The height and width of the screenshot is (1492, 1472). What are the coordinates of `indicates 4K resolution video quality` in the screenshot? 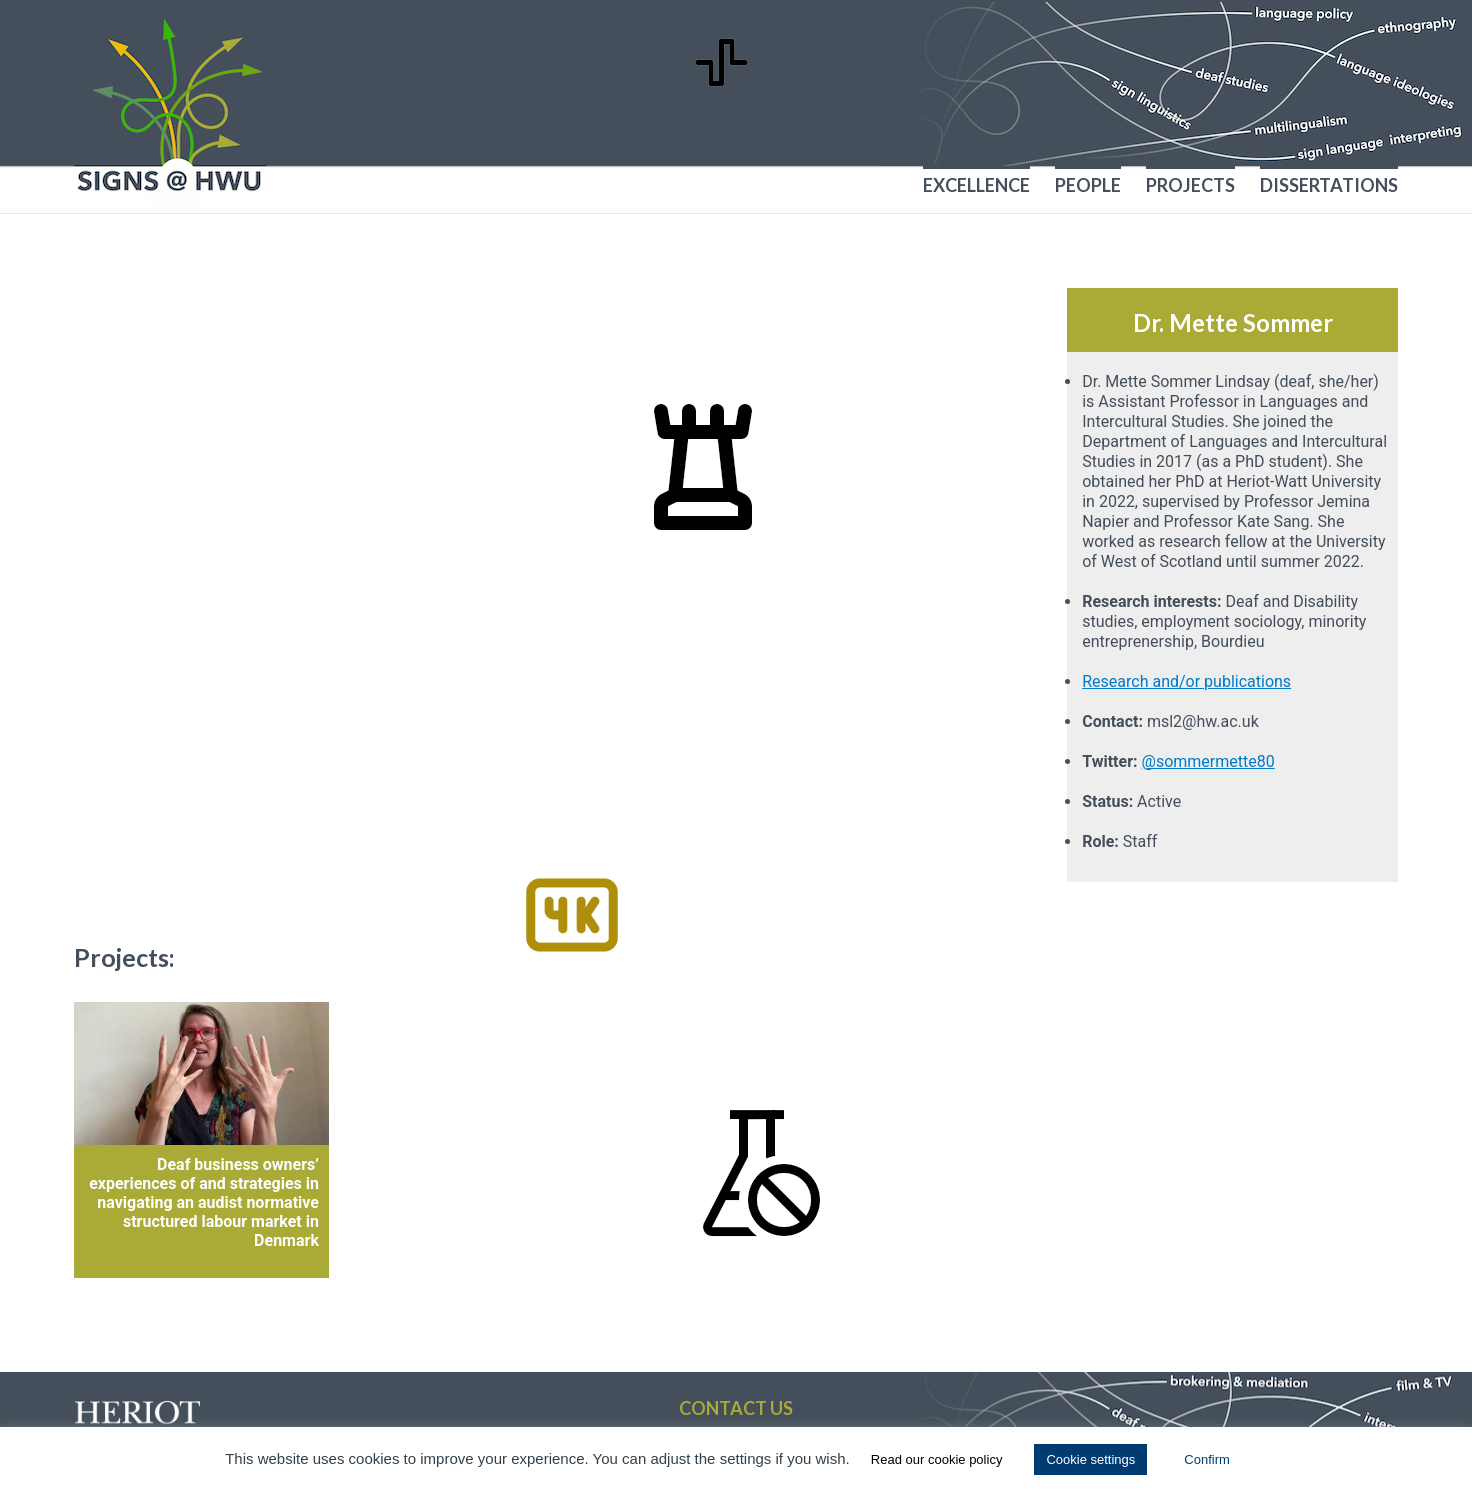 It's located at (572, 915).